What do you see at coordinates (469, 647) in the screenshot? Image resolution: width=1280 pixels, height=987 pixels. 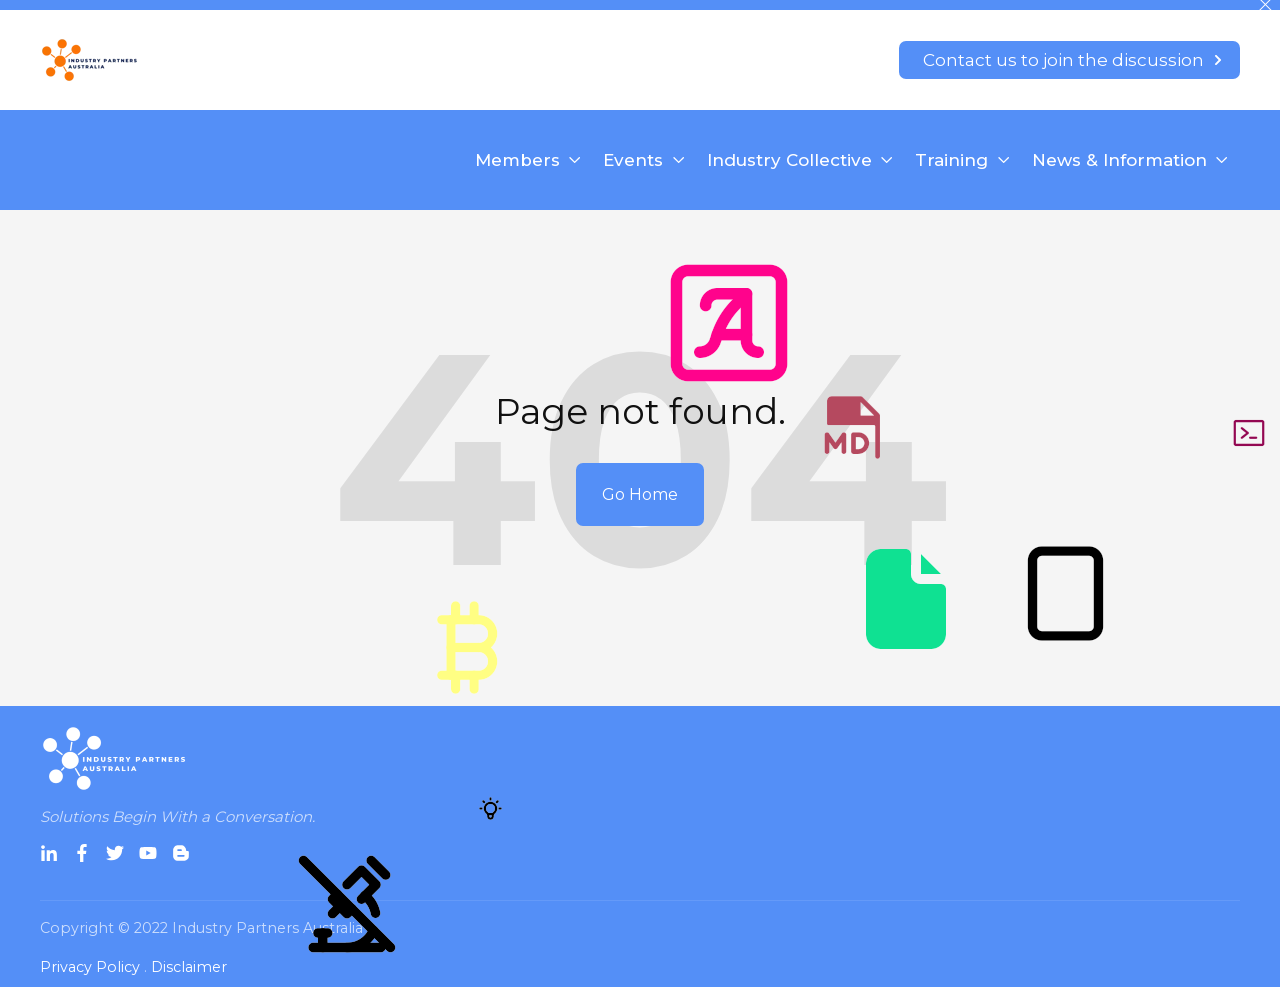 I see `view bitcoin balance or wallet` at bounding box center [469, 647].